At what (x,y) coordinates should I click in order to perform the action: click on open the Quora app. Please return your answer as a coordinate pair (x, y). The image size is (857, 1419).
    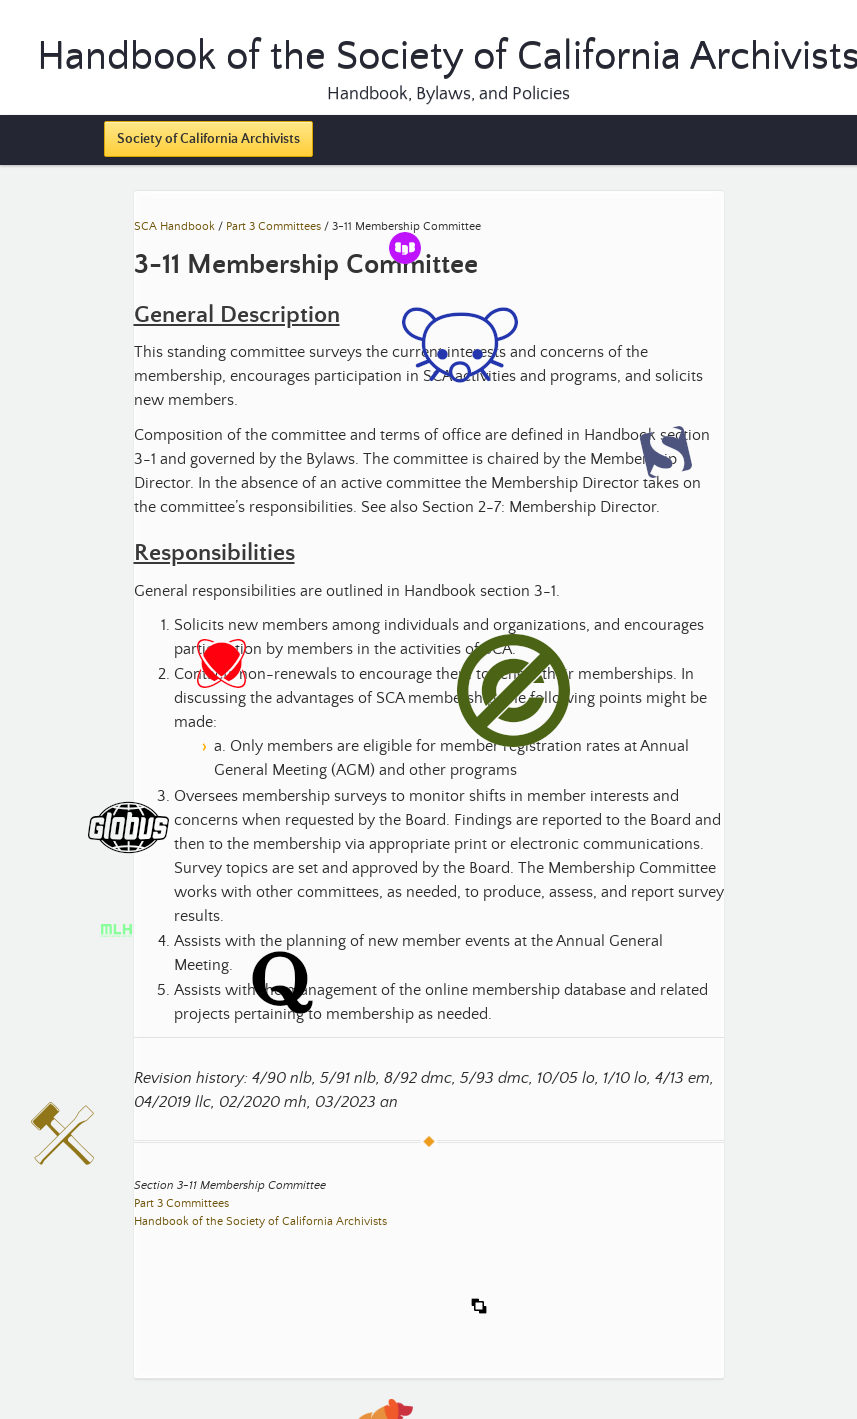
    Looking at the image, I should click on (282, 982).